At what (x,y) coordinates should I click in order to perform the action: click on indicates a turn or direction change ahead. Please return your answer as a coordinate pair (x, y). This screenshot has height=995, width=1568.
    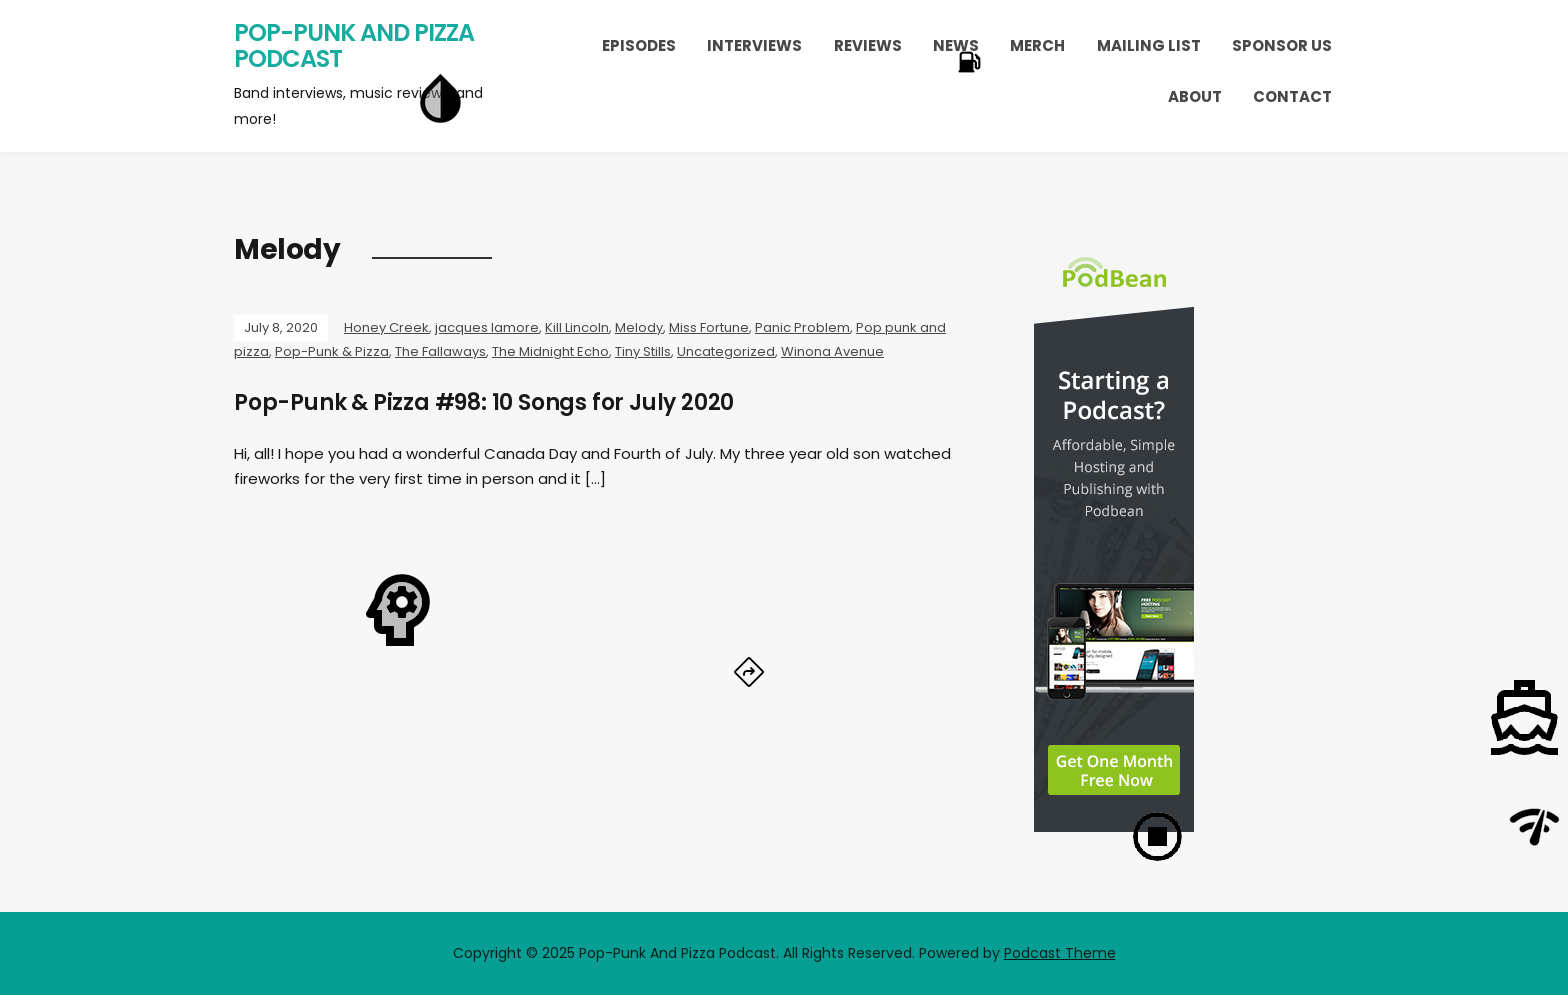
    Looking at the image, I should click on (749, 672).